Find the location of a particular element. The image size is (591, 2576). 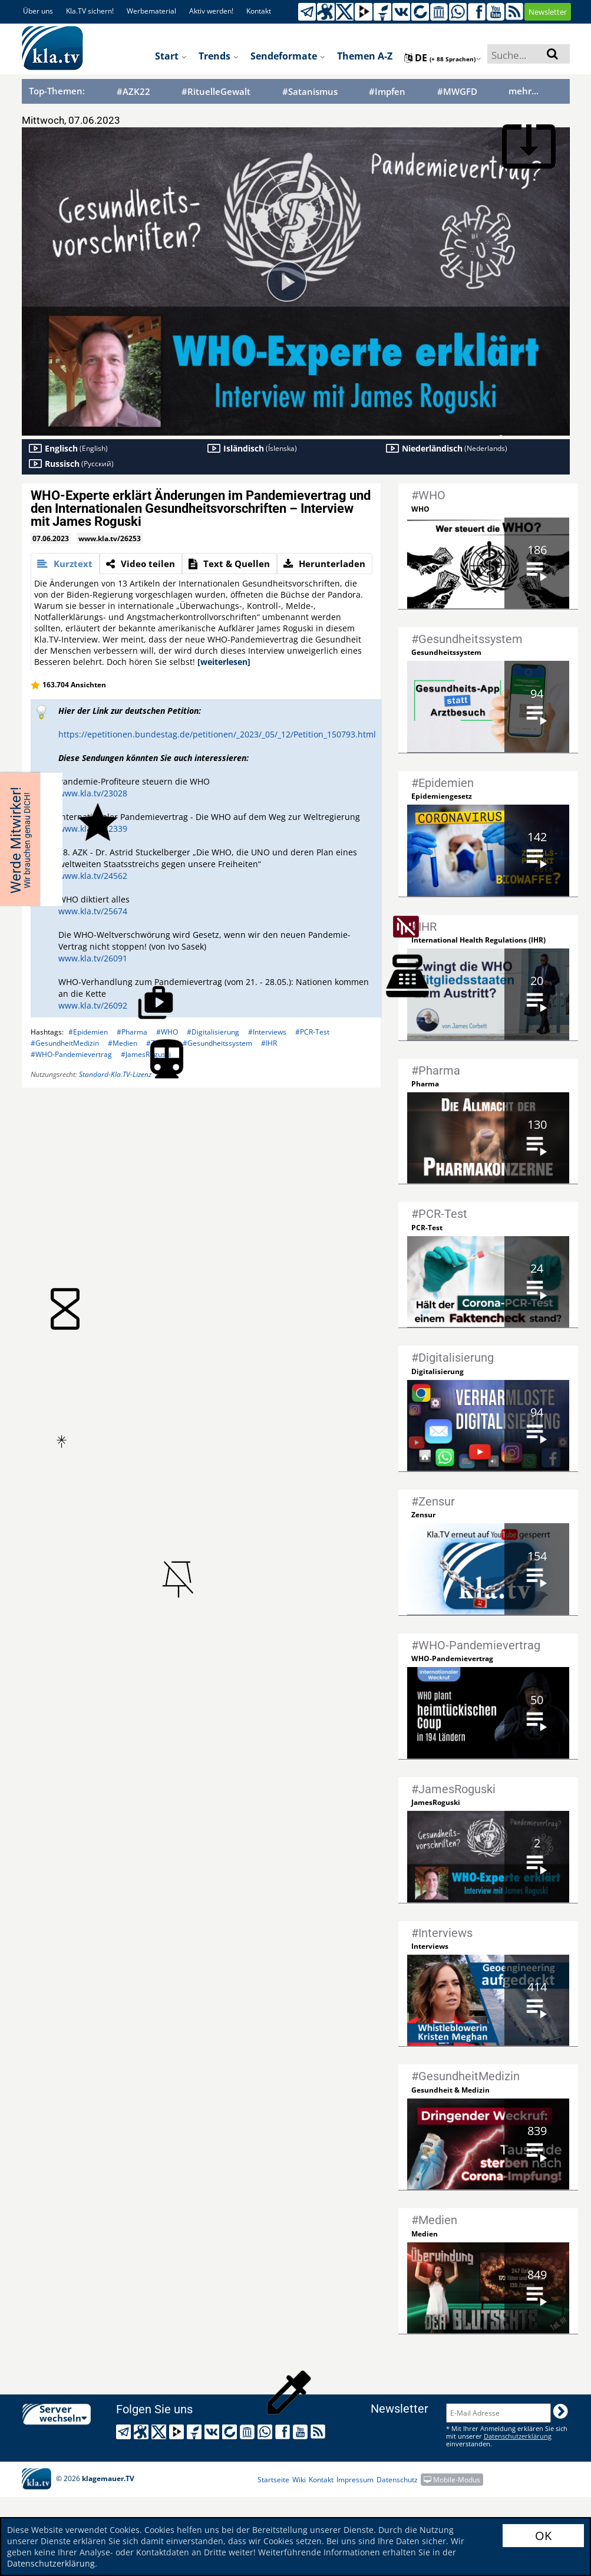

view your purchased videos or media is located at coordinates (156, 1003).